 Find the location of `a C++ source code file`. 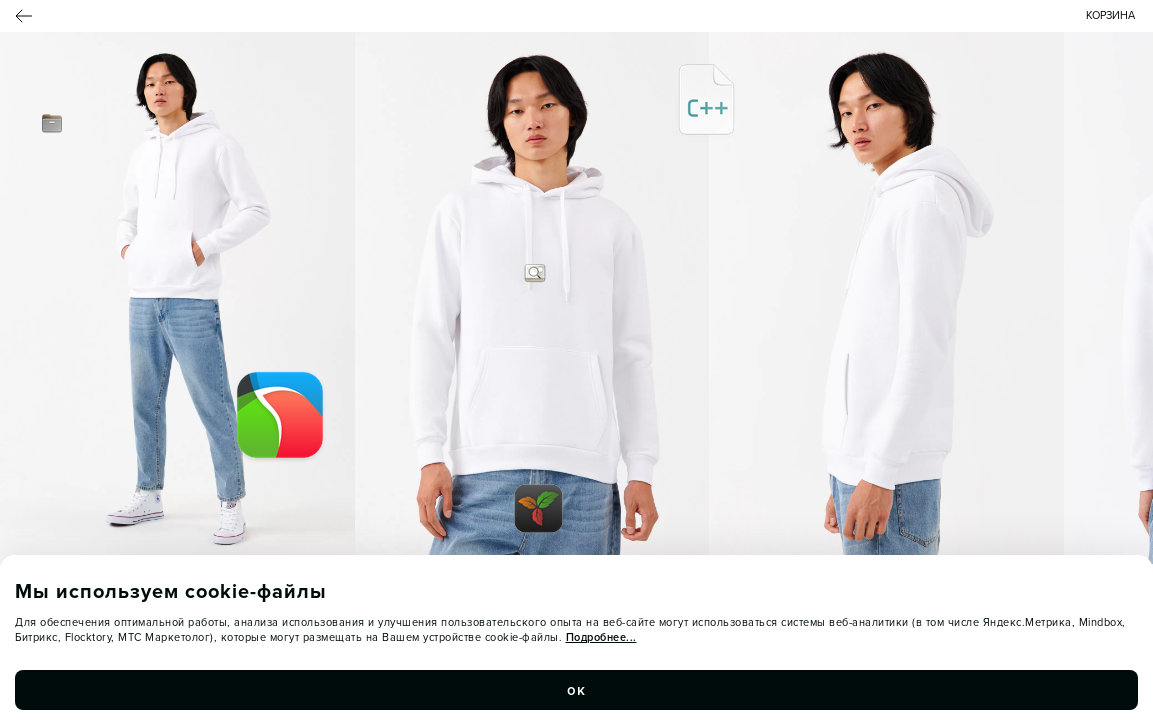

a C++ source code file is located at coordinates (706, 99).